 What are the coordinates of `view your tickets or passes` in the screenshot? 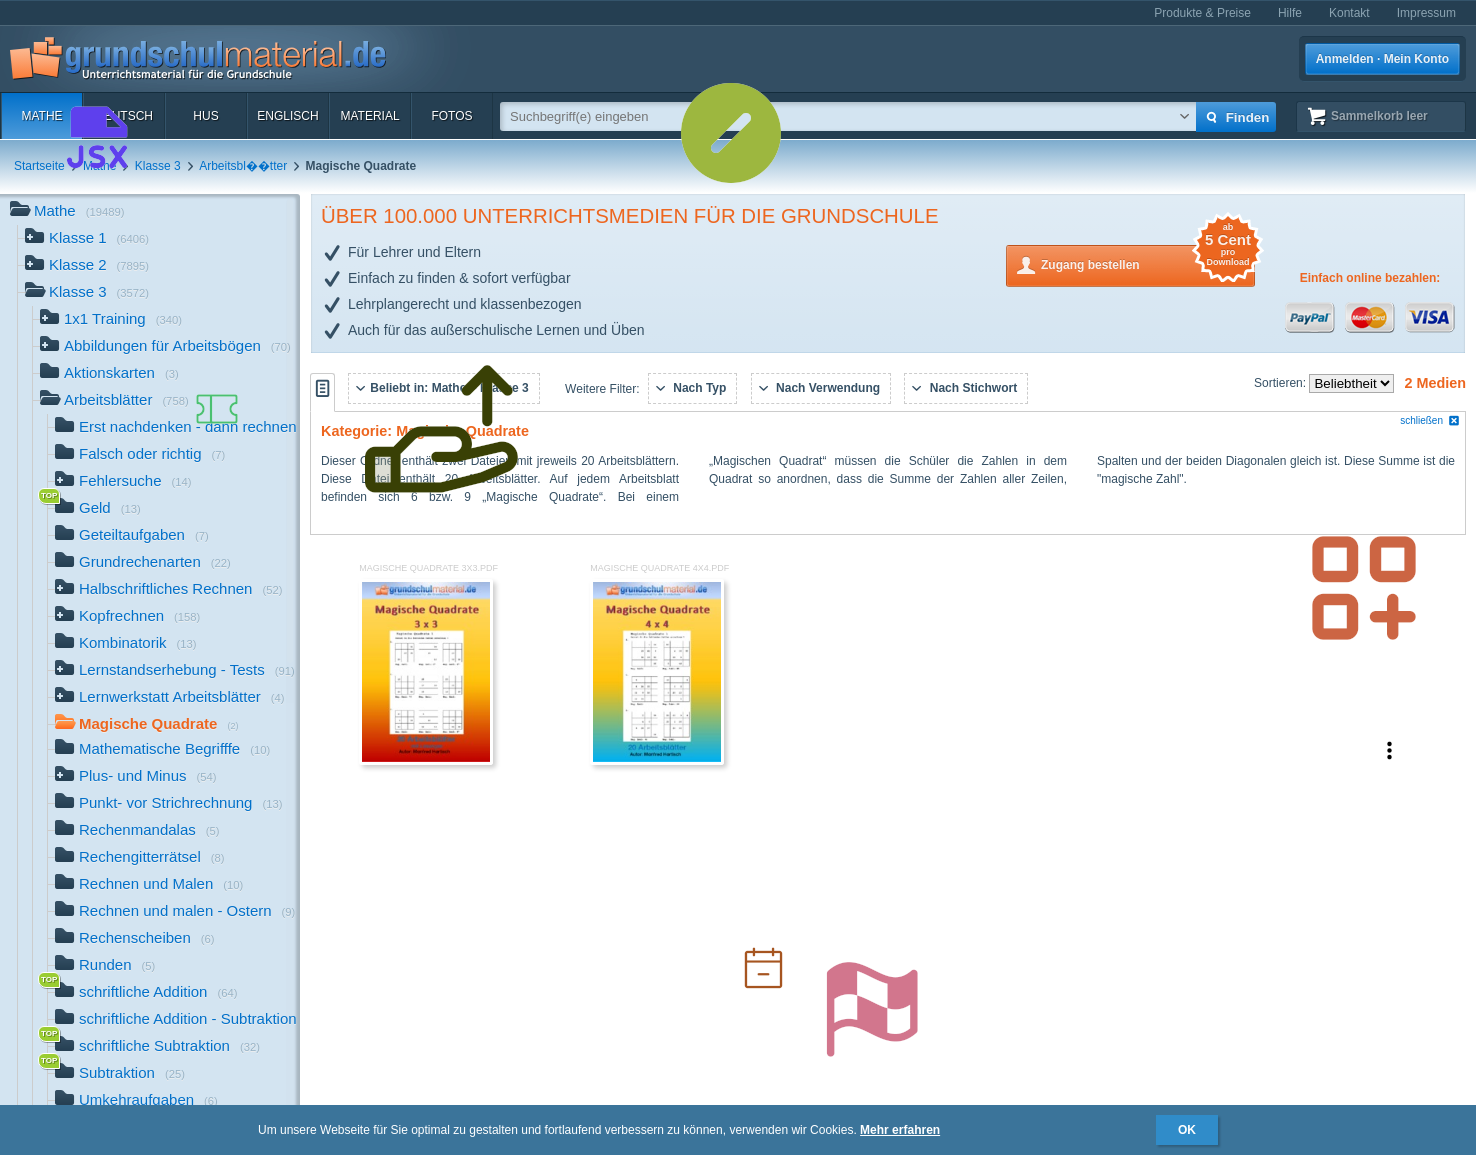 It's located at (217, 409).